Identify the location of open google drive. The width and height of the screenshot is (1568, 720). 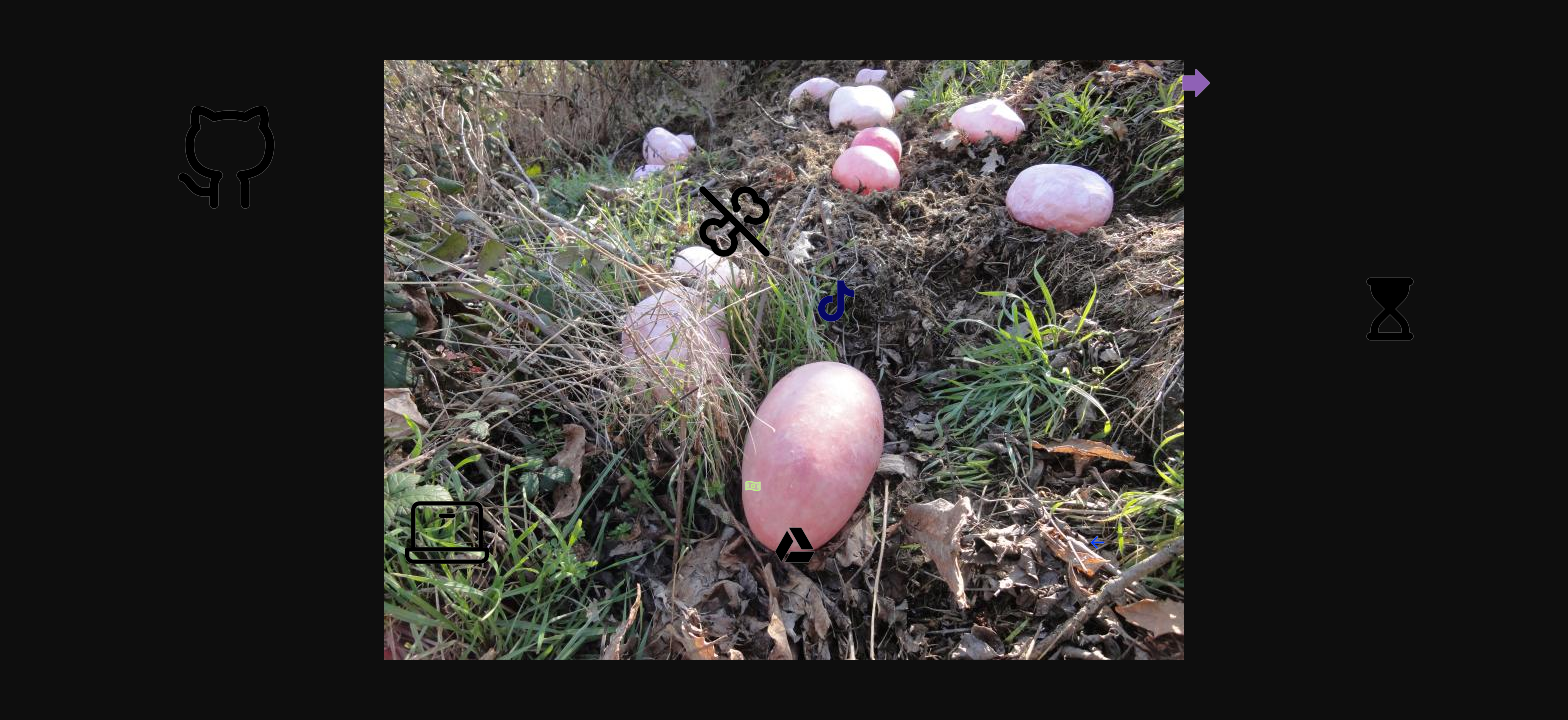
(795, 545).